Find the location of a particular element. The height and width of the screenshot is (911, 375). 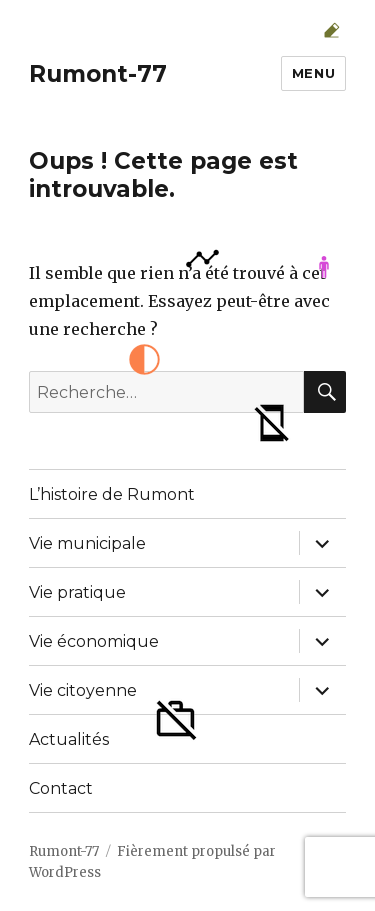

adjust display contrast settings is located at coordinates (144, 359).